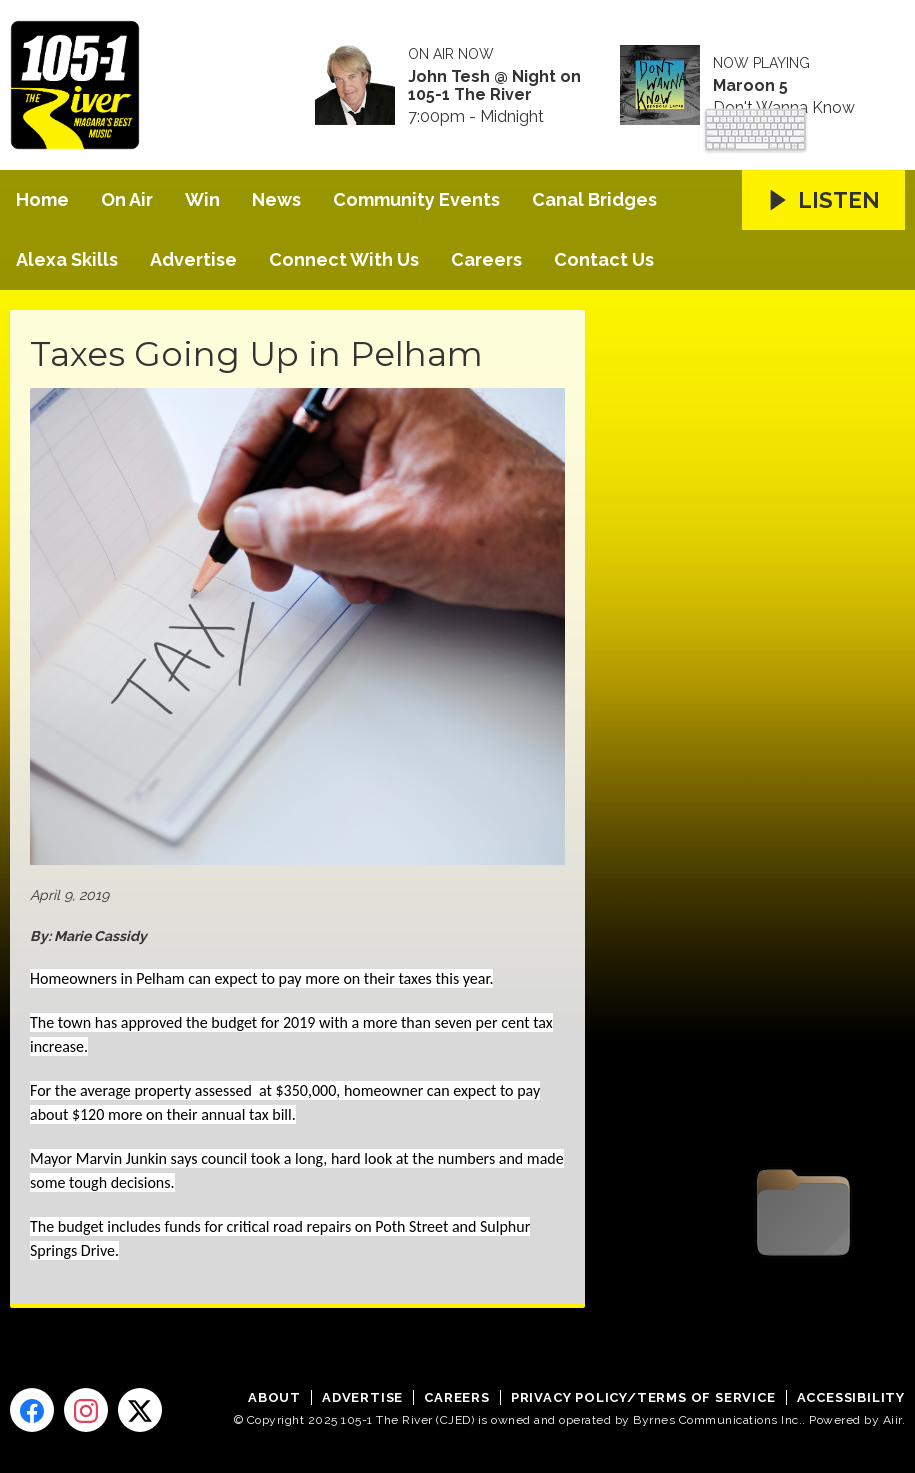 The image size is (915, 1473). Describe the element at coordinates (803, 1212) in the screenshot. I see `open file folder` at that location.